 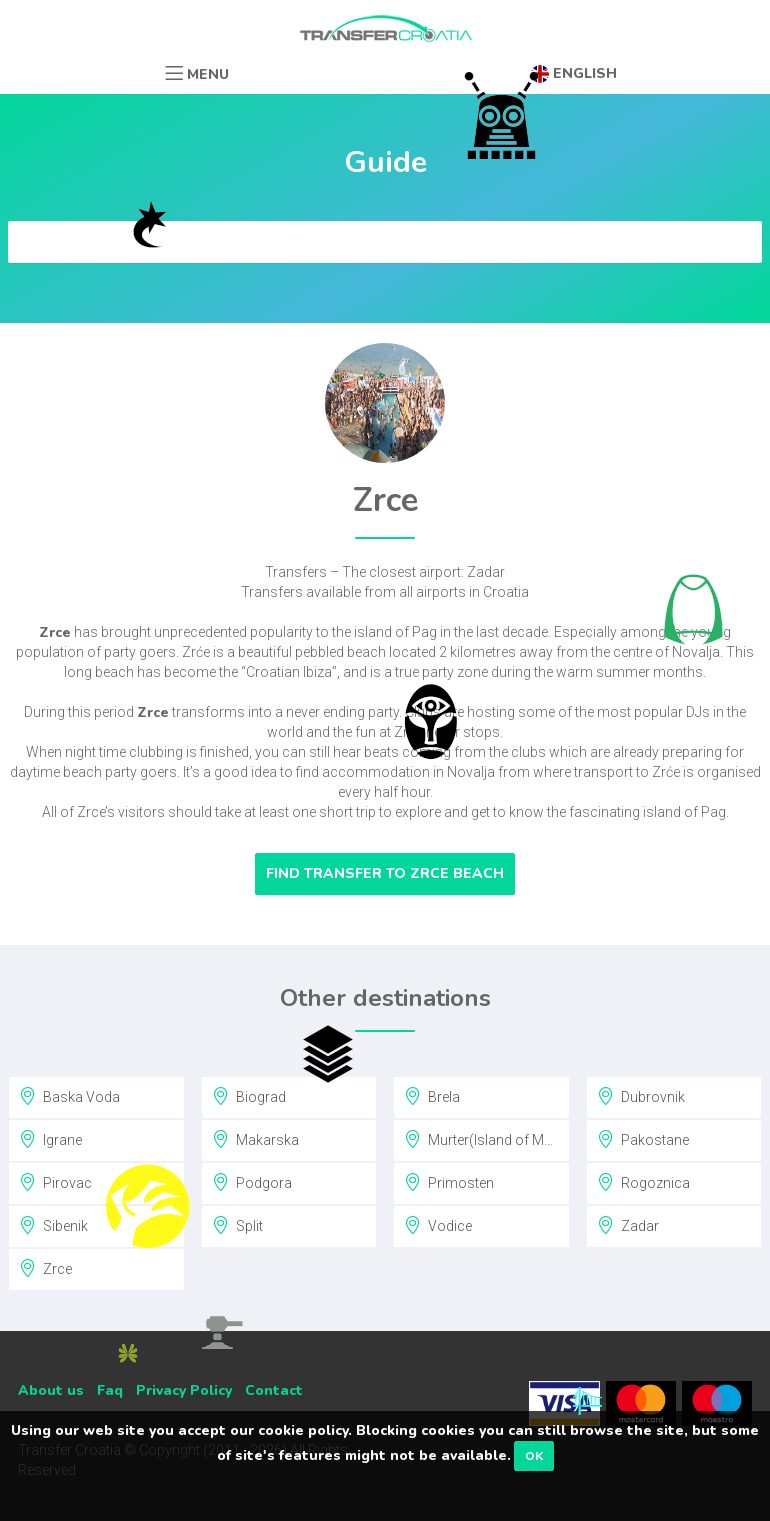 I want to click on equip a cloak or cape item, so click(x=693, y=609).